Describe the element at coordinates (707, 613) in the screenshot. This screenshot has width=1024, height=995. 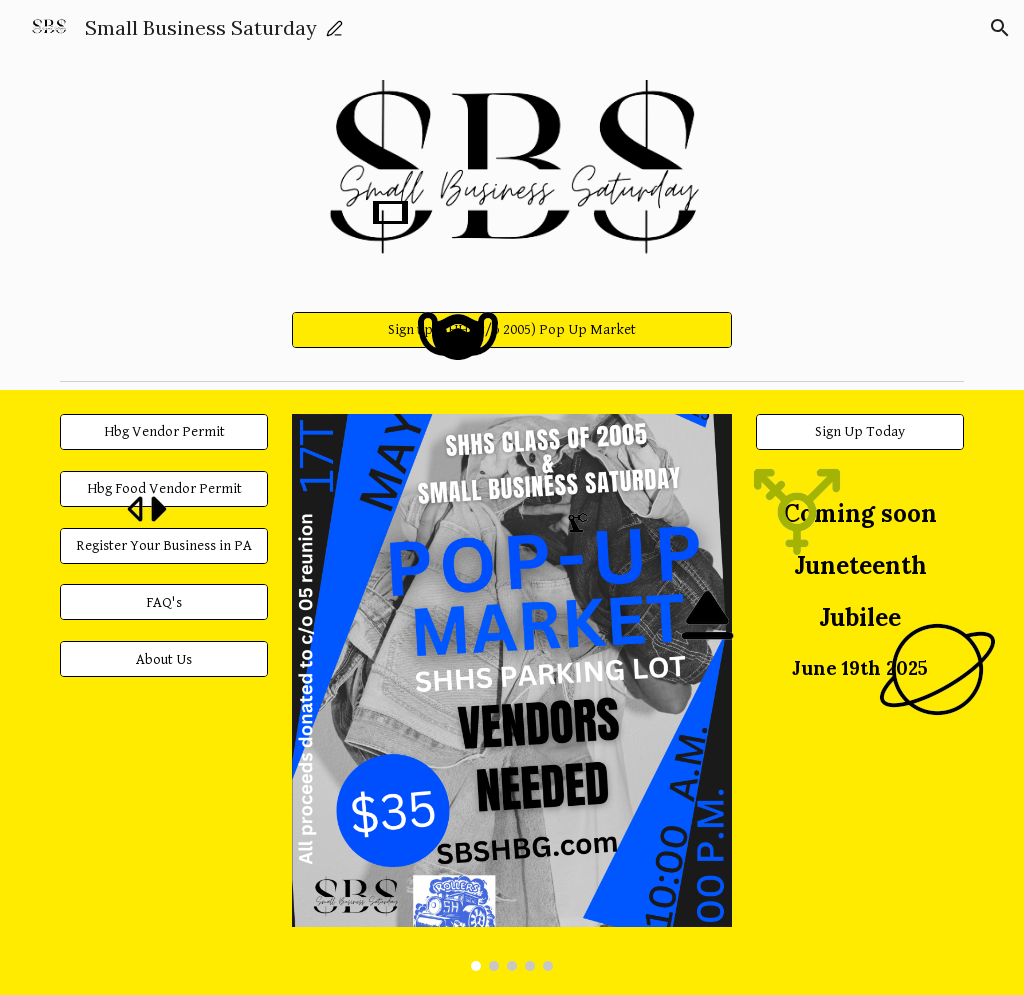
I see `eject media or disc` at that location.